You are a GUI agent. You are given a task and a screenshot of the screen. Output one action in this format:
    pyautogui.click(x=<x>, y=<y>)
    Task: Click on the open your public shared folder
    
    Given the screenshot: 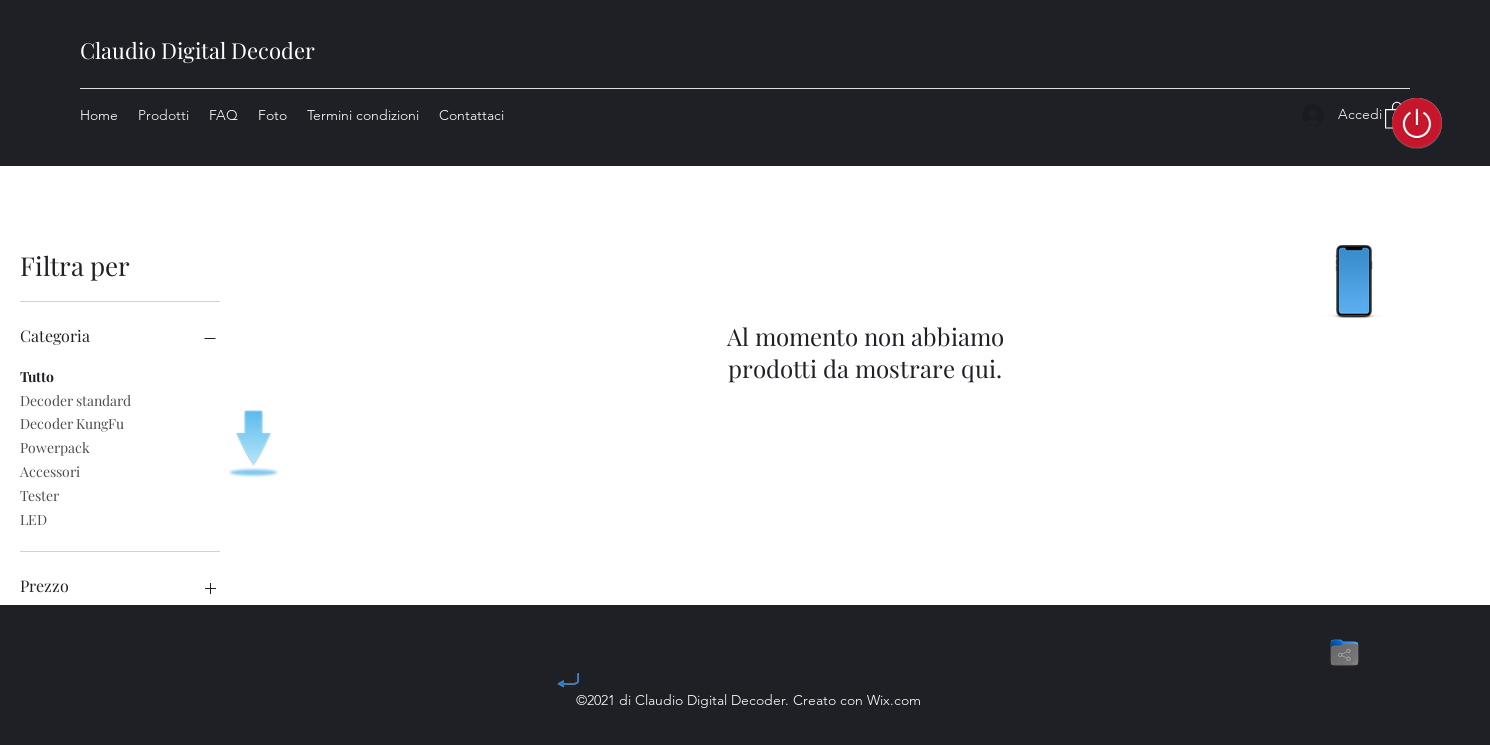 What is the action you would take?
    pyautogui.click(x=1344, y=652)
    